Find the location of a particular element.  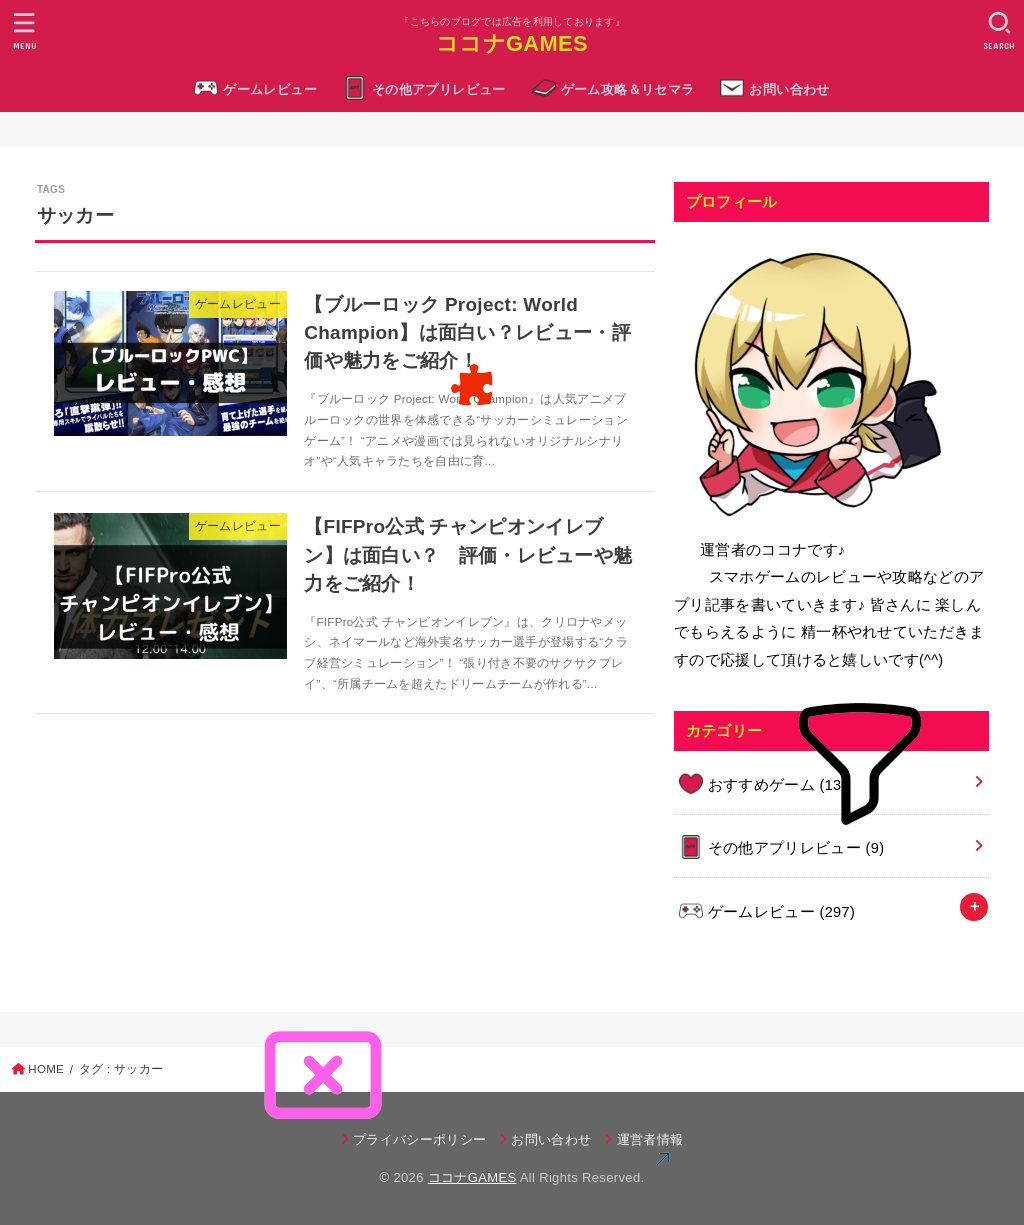

filter or sort content is located at coordinates (860, 764).